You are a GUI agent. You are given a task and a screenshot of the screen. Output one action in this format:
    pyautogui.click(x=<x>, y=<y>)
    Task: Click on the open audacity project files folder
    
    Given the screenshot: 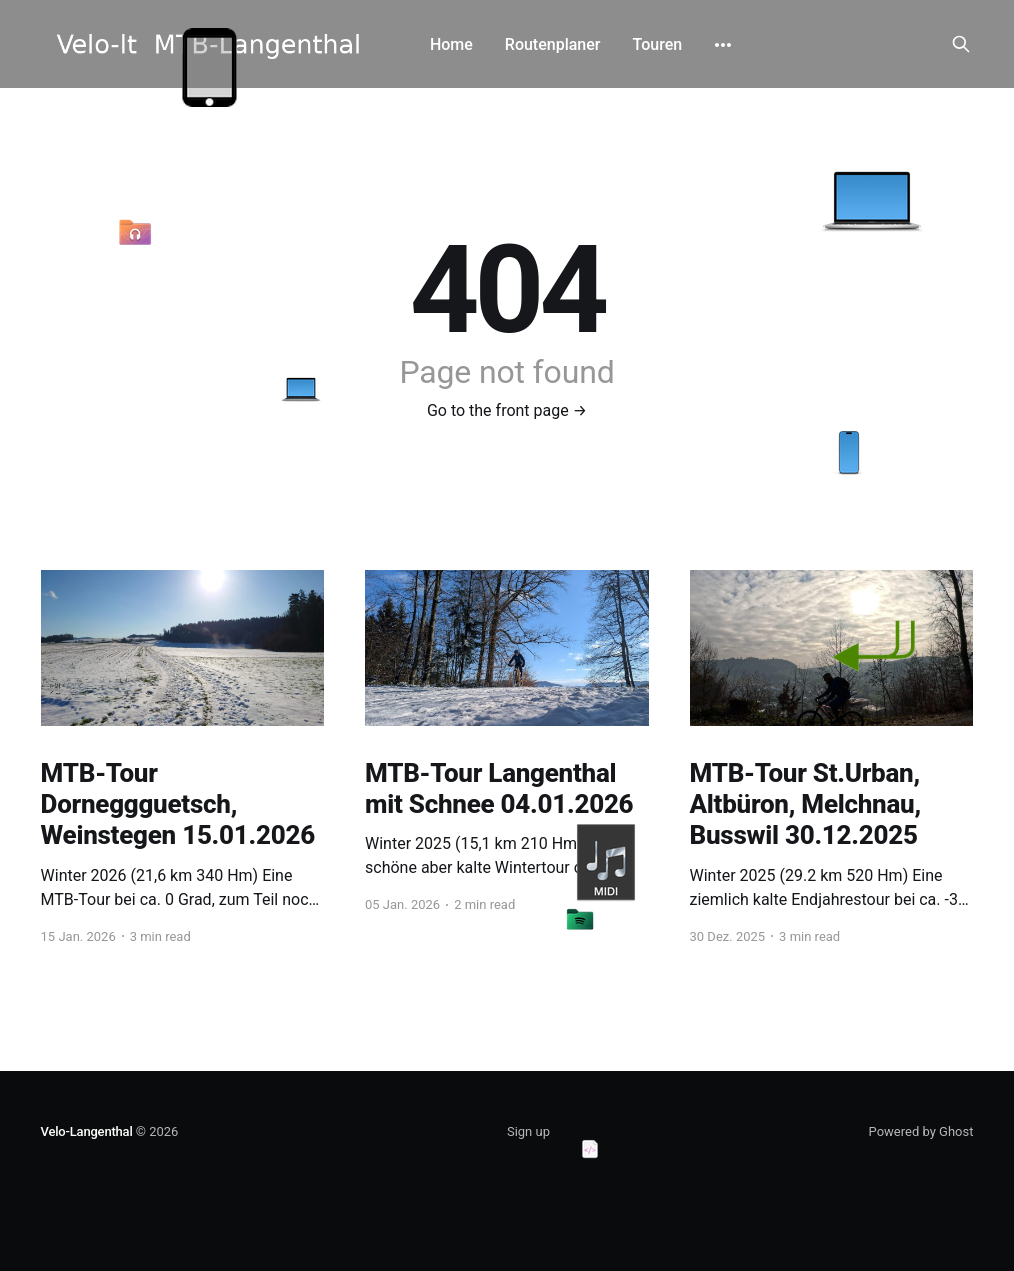 What is the action you would take?
    pyautogui.click(x=135, y=233)
    